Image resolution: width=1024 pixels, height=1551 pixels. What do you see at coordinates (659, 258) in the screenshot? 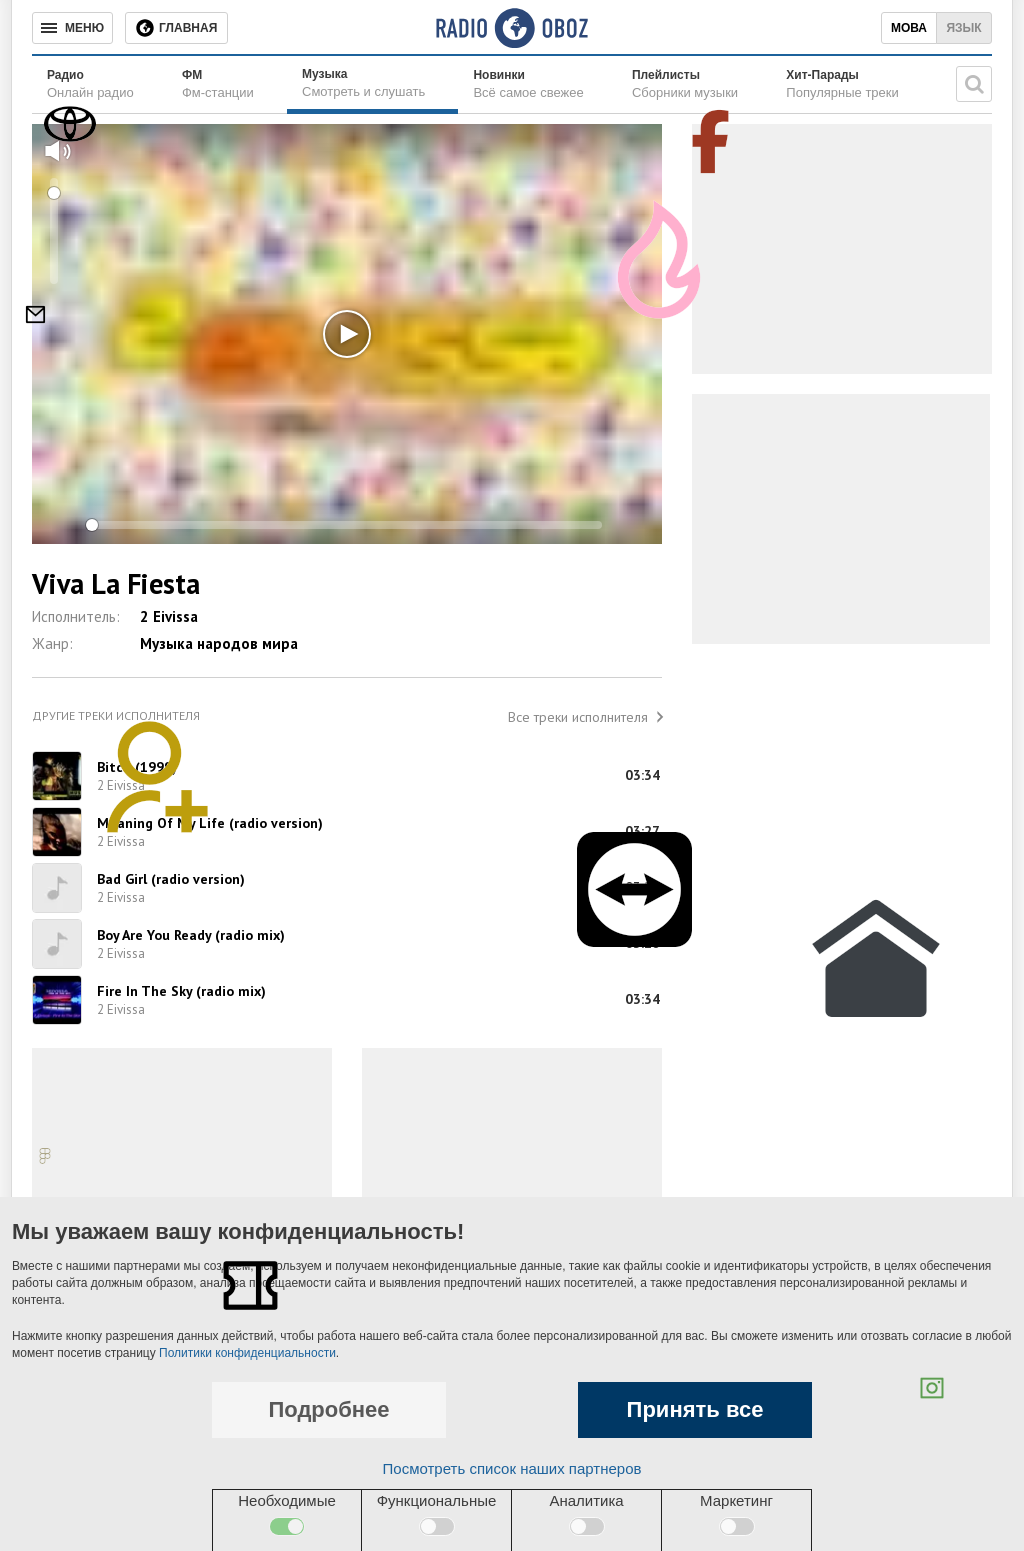
I see `view trending or hot content` at bounding box center [659, 258].